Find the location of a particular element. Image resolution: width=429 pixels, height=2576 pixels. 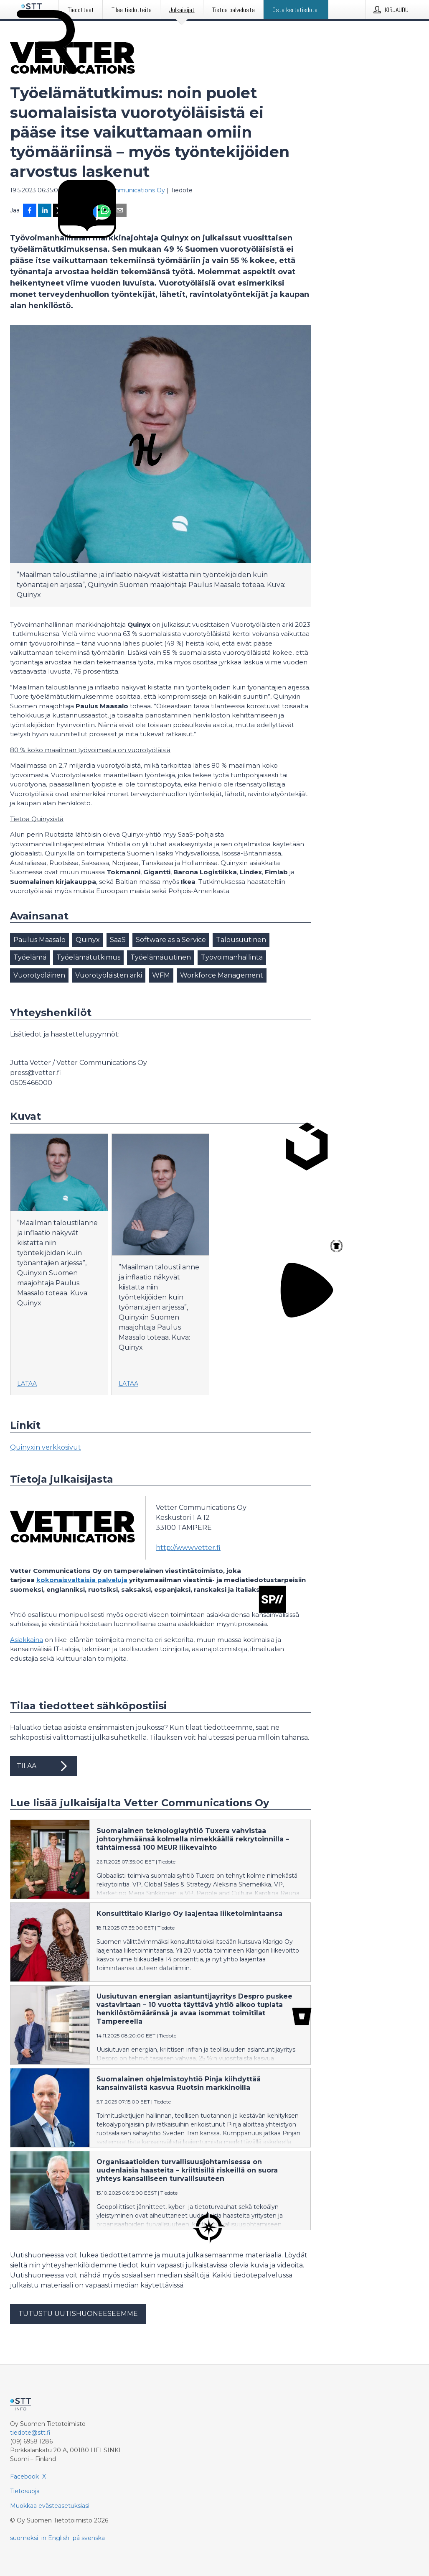

visit the Humble Bundle website or store is located at coordinates (145, 449).